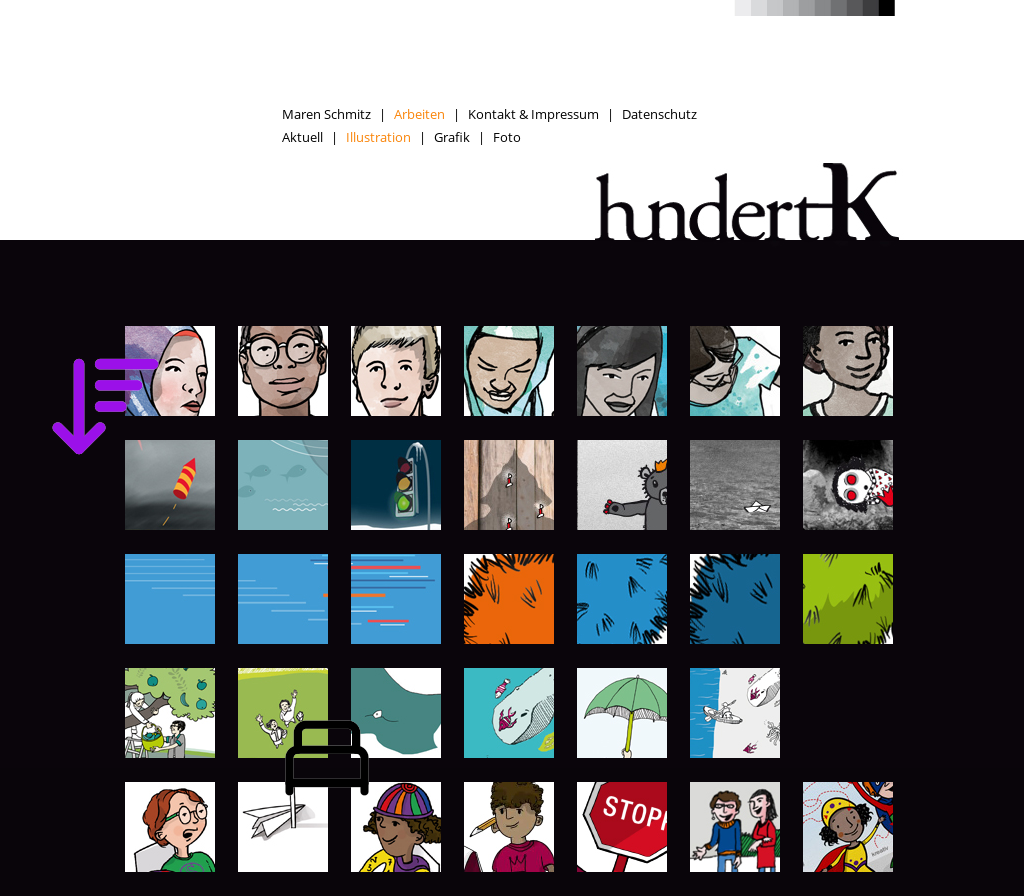  I want to click on select single bed accommodation, so click(327, 758).